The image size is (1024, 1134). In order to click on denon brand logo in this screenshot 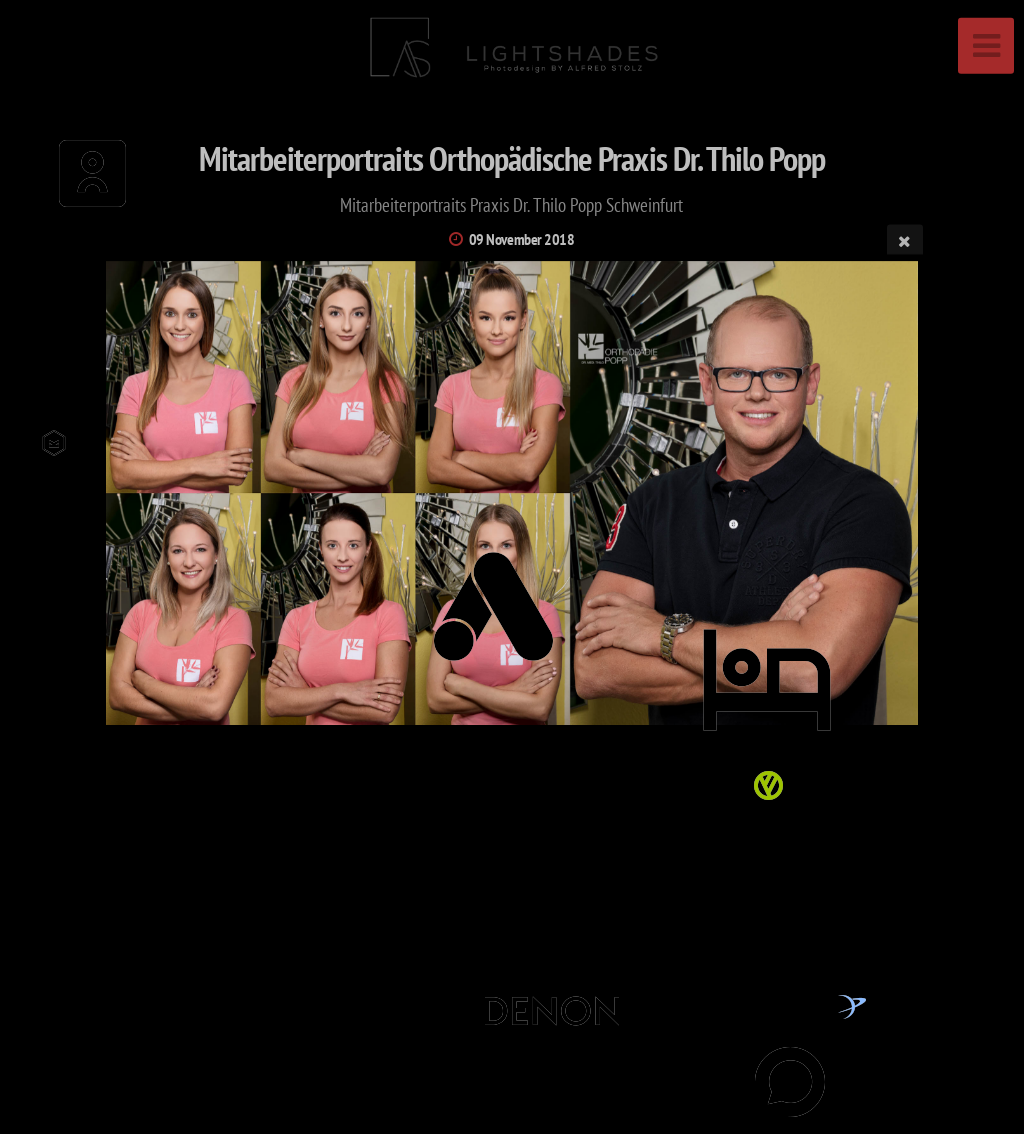, I will do `click(552, 1011)`.